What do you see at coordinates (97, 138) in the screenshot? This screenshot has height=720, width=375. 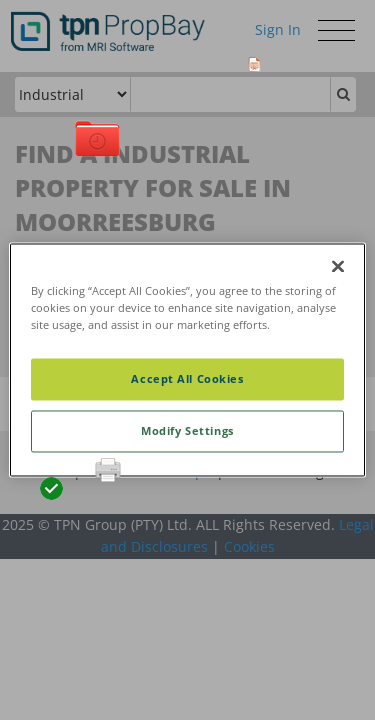 I see `access temporary files folder` at bounding box center [97, 138].